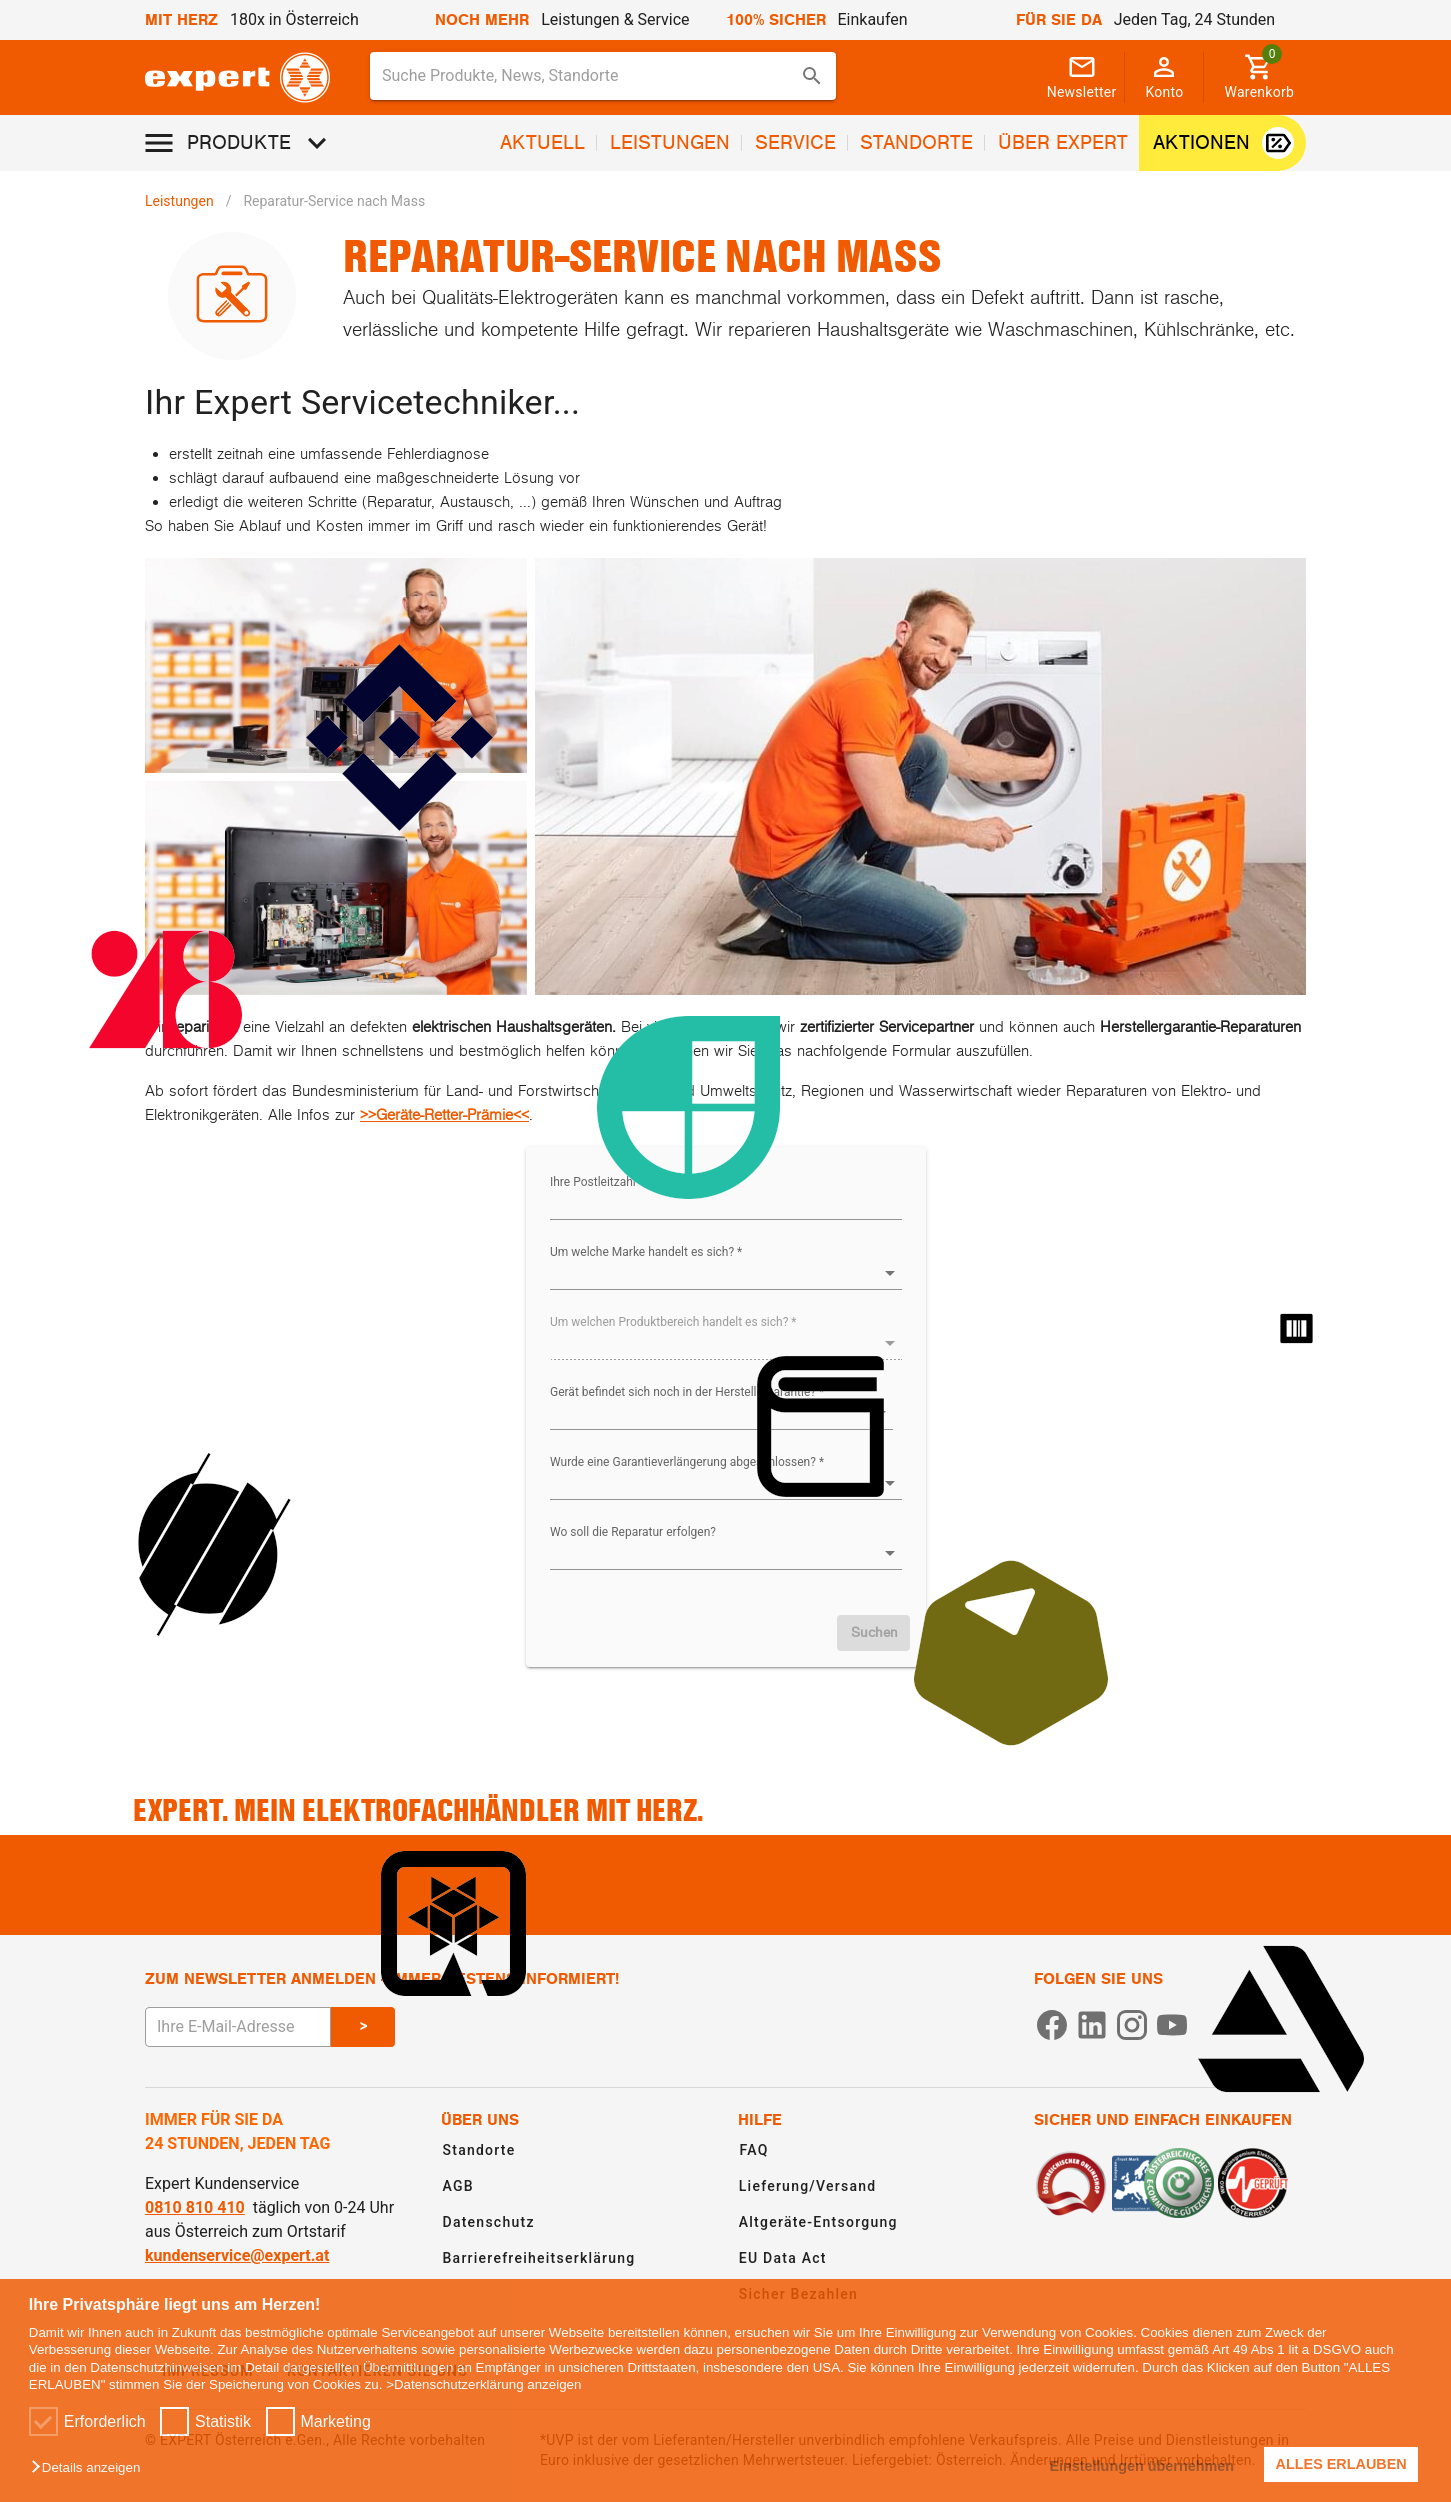 This screenshot has width=1451, height=2502. Describe the element at coordinates (165, 989) in the screenshot. I see `open Google Fonts website or service` at that location.